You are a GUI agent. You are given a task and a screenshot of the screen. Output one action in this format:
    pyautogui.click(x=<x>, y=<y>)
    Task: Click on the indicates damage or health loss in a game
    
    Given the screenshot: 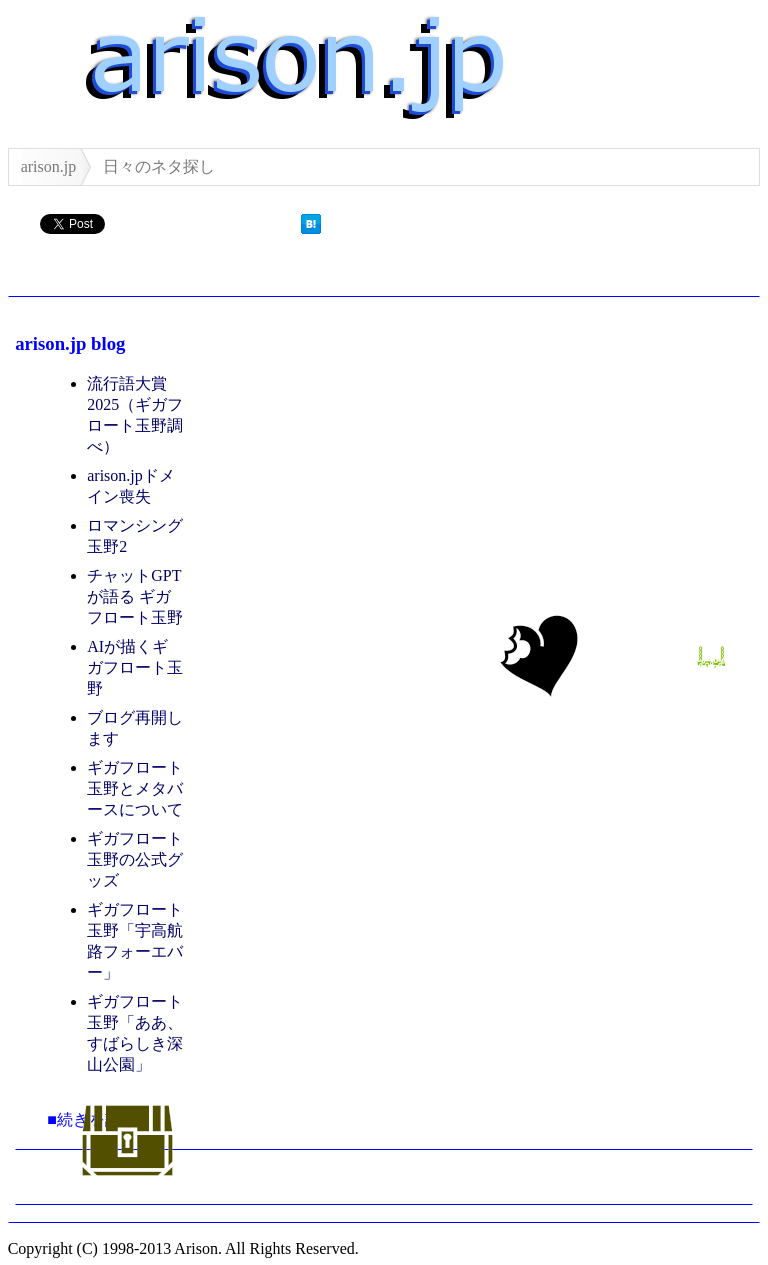 What is the action you would take?
    pyautogui.click(x=537, y=656)
    